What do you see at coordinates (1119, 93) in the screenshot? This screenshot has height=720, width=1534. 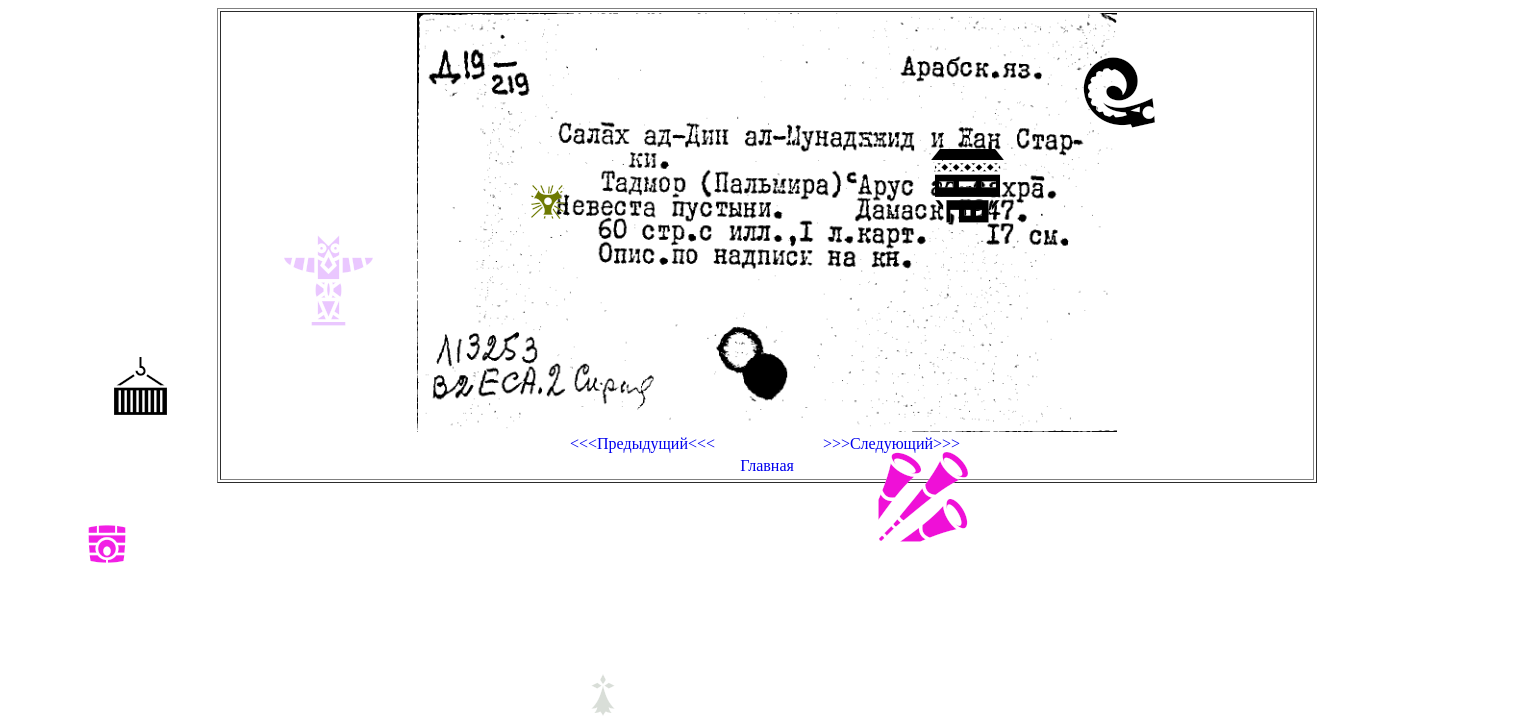 I see `access dragon or mythical creature content` at bounding box center [1119, 93].